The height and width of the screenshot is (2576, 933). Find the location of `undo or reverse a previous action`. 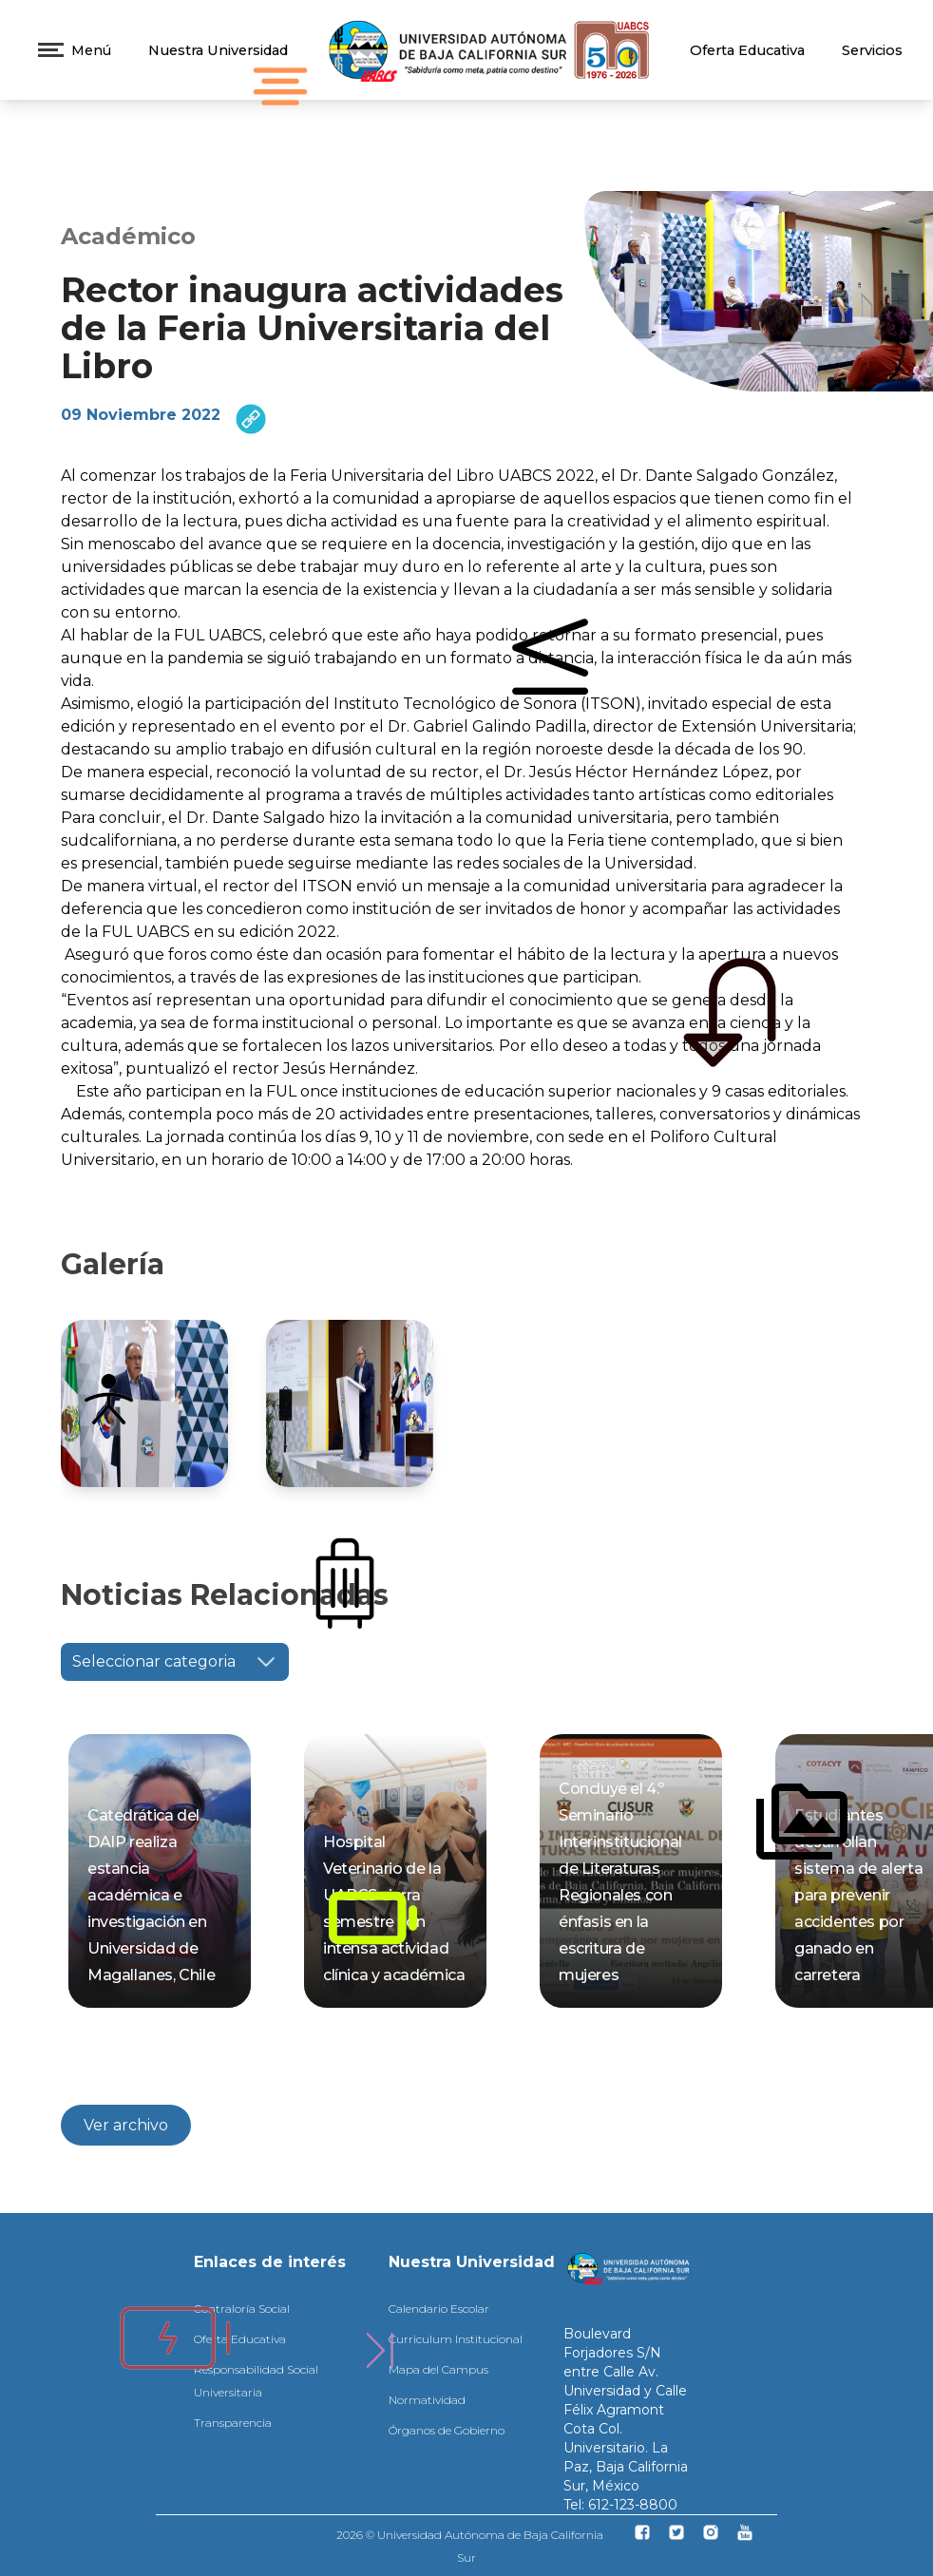

undo or reverse a previous action is located at coordinates (733, 1012).